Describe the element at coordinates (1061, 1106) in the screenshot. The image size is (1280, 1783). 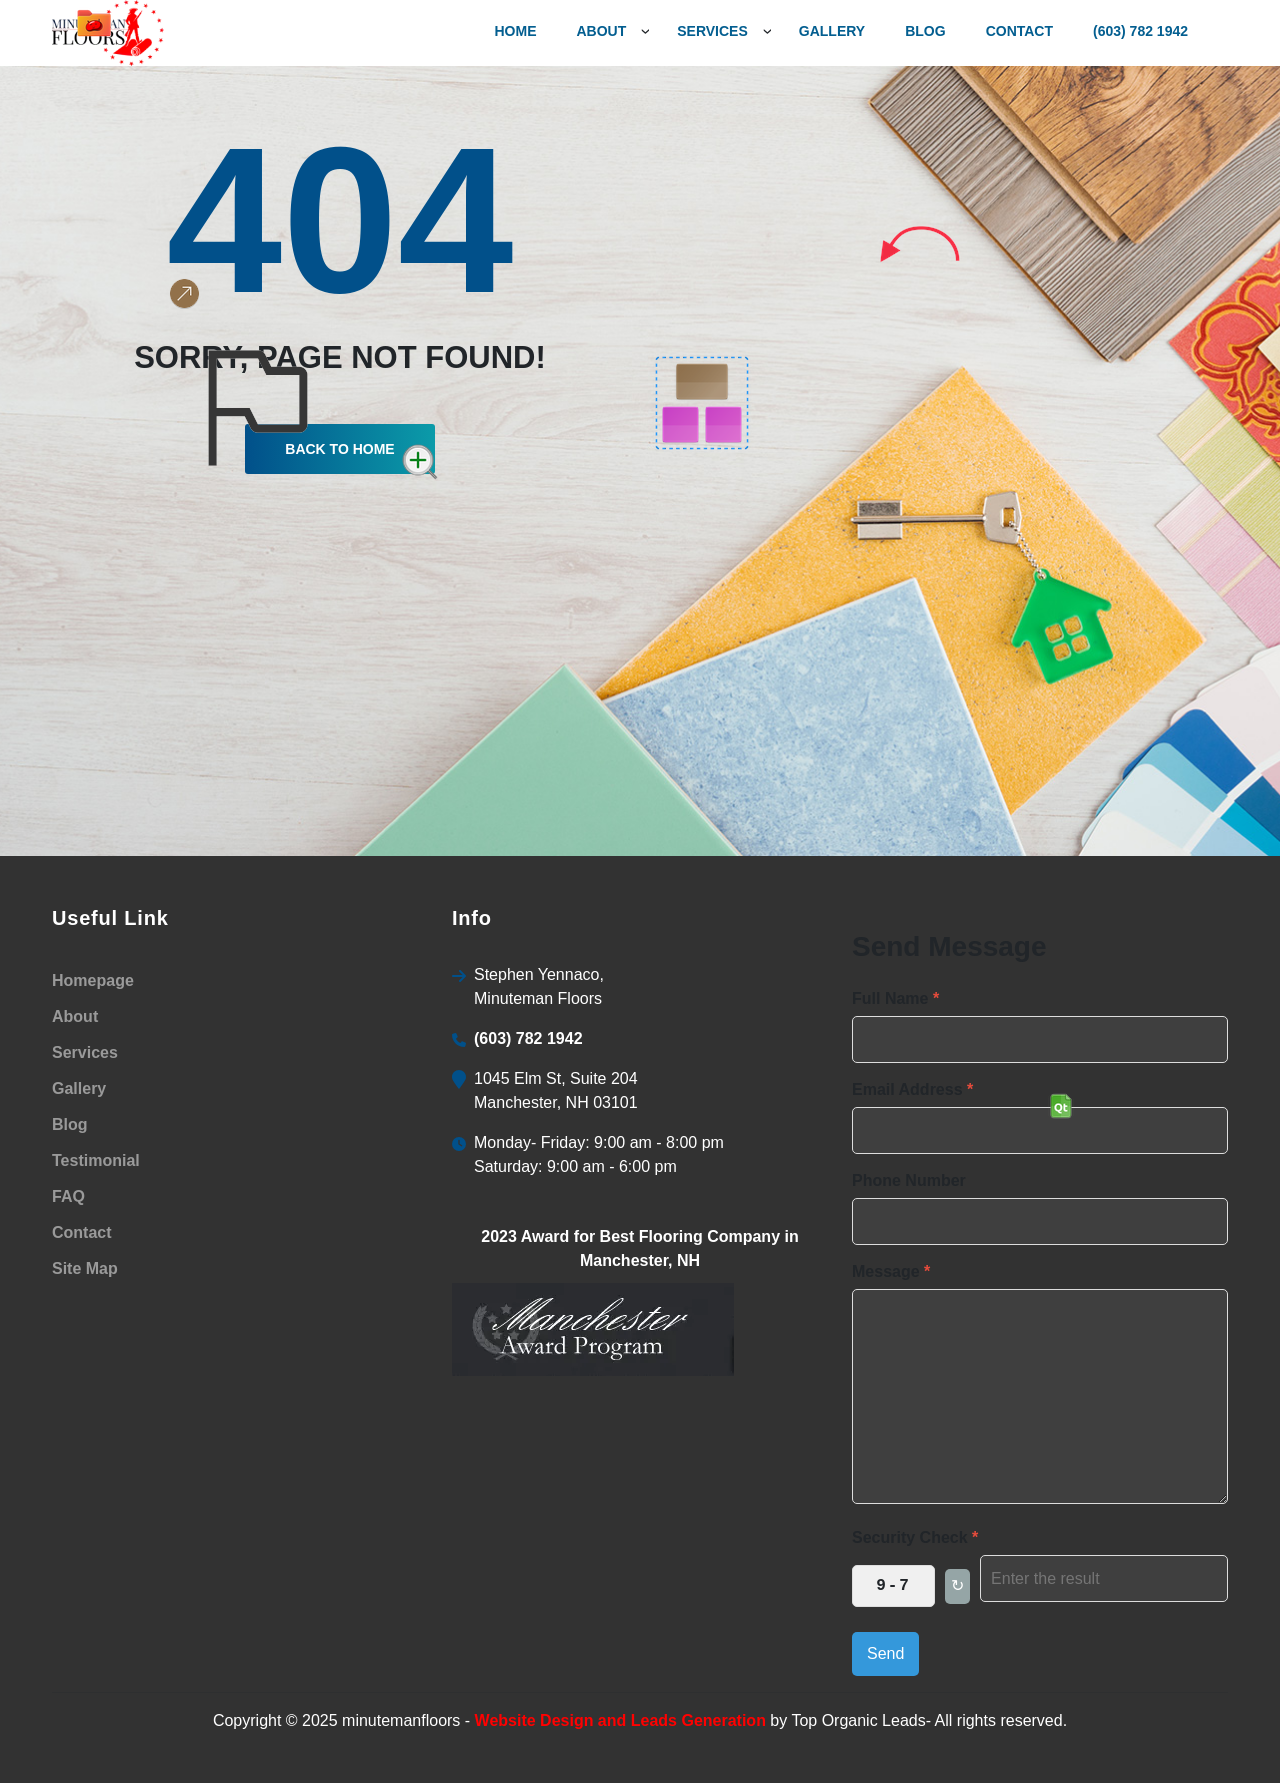
I see `a QML source file used in Qt development` at that location.